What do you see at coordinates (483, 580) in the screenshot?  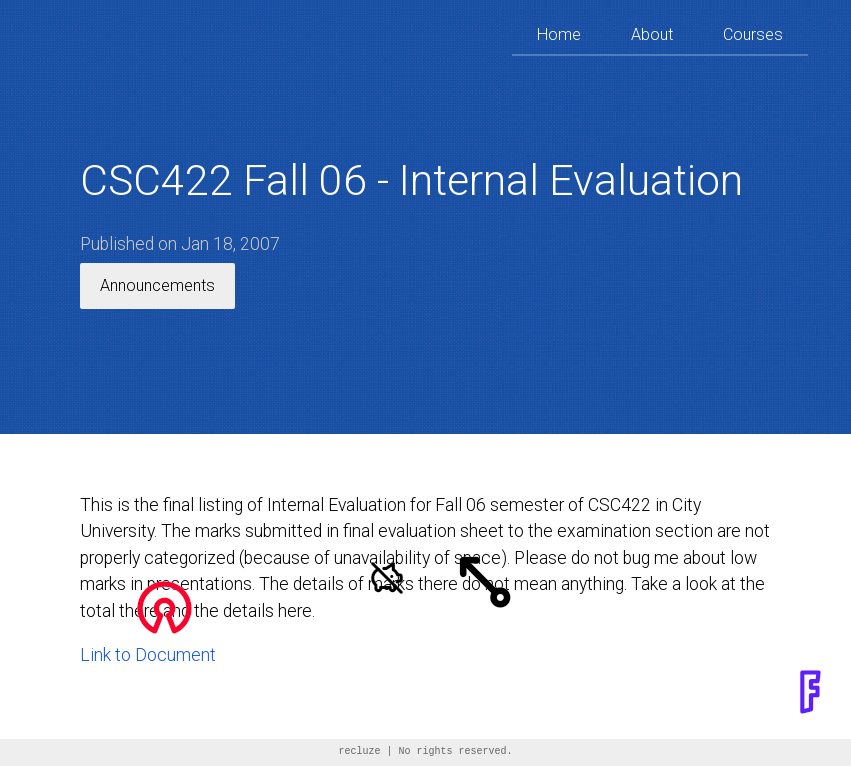 I see `navigate back to previous screen` at bounding box center [483, 580].